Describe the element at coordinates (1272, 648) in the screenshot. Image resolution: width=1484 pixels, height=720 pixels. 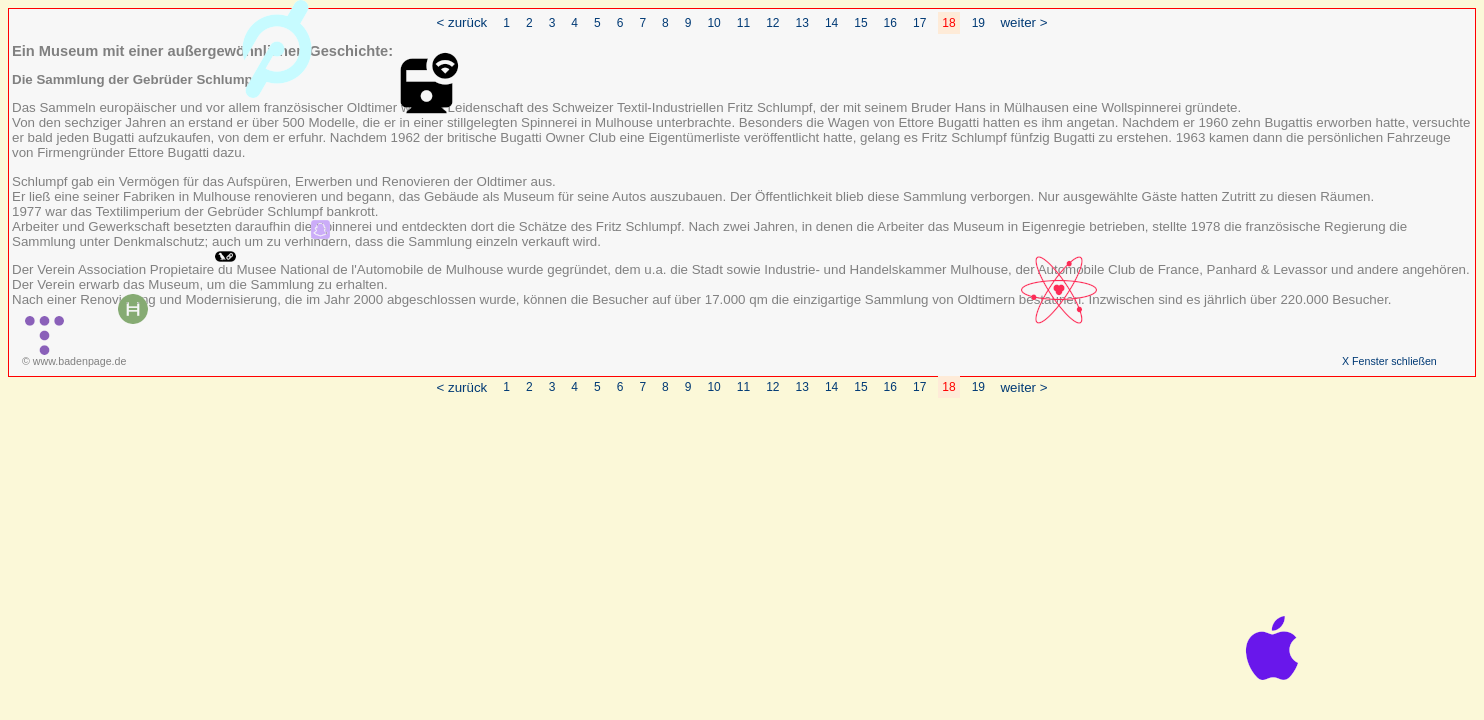
I see `apple brand or product indicator` at that location.